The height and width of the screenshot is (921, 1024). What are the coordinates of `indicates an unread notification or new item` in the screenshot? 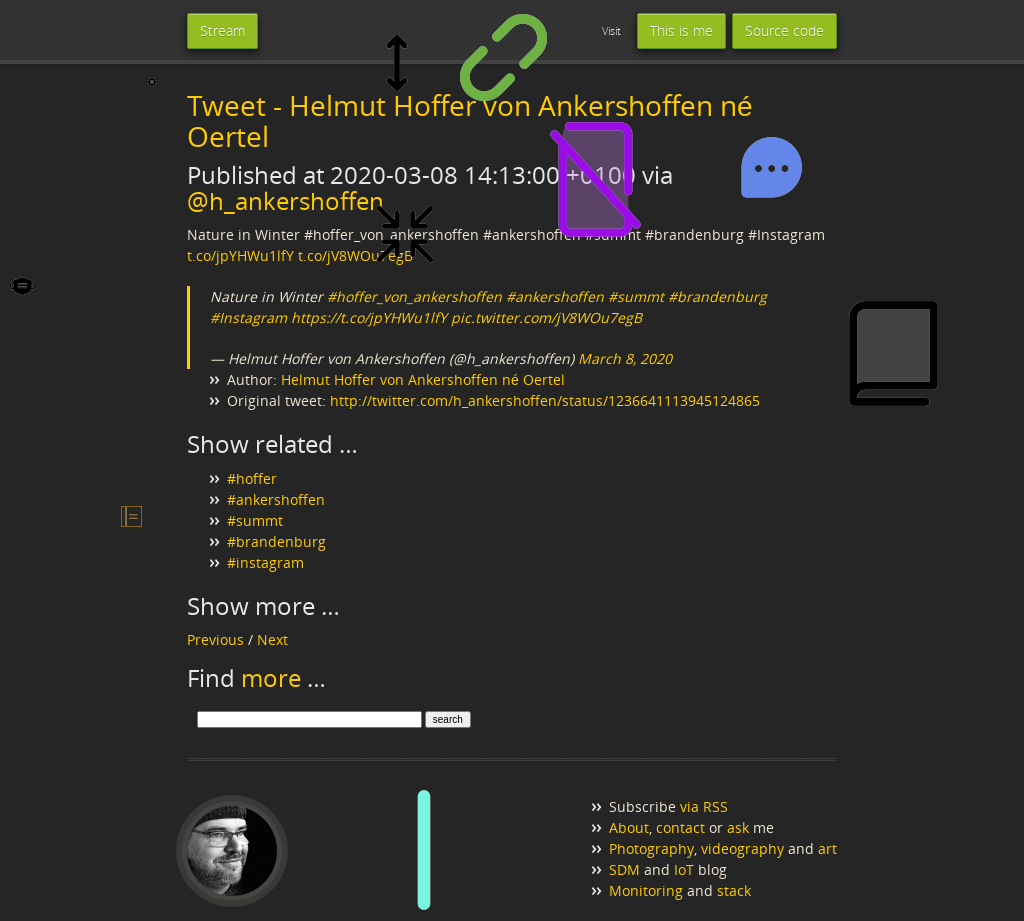 It's located at (152, 82).